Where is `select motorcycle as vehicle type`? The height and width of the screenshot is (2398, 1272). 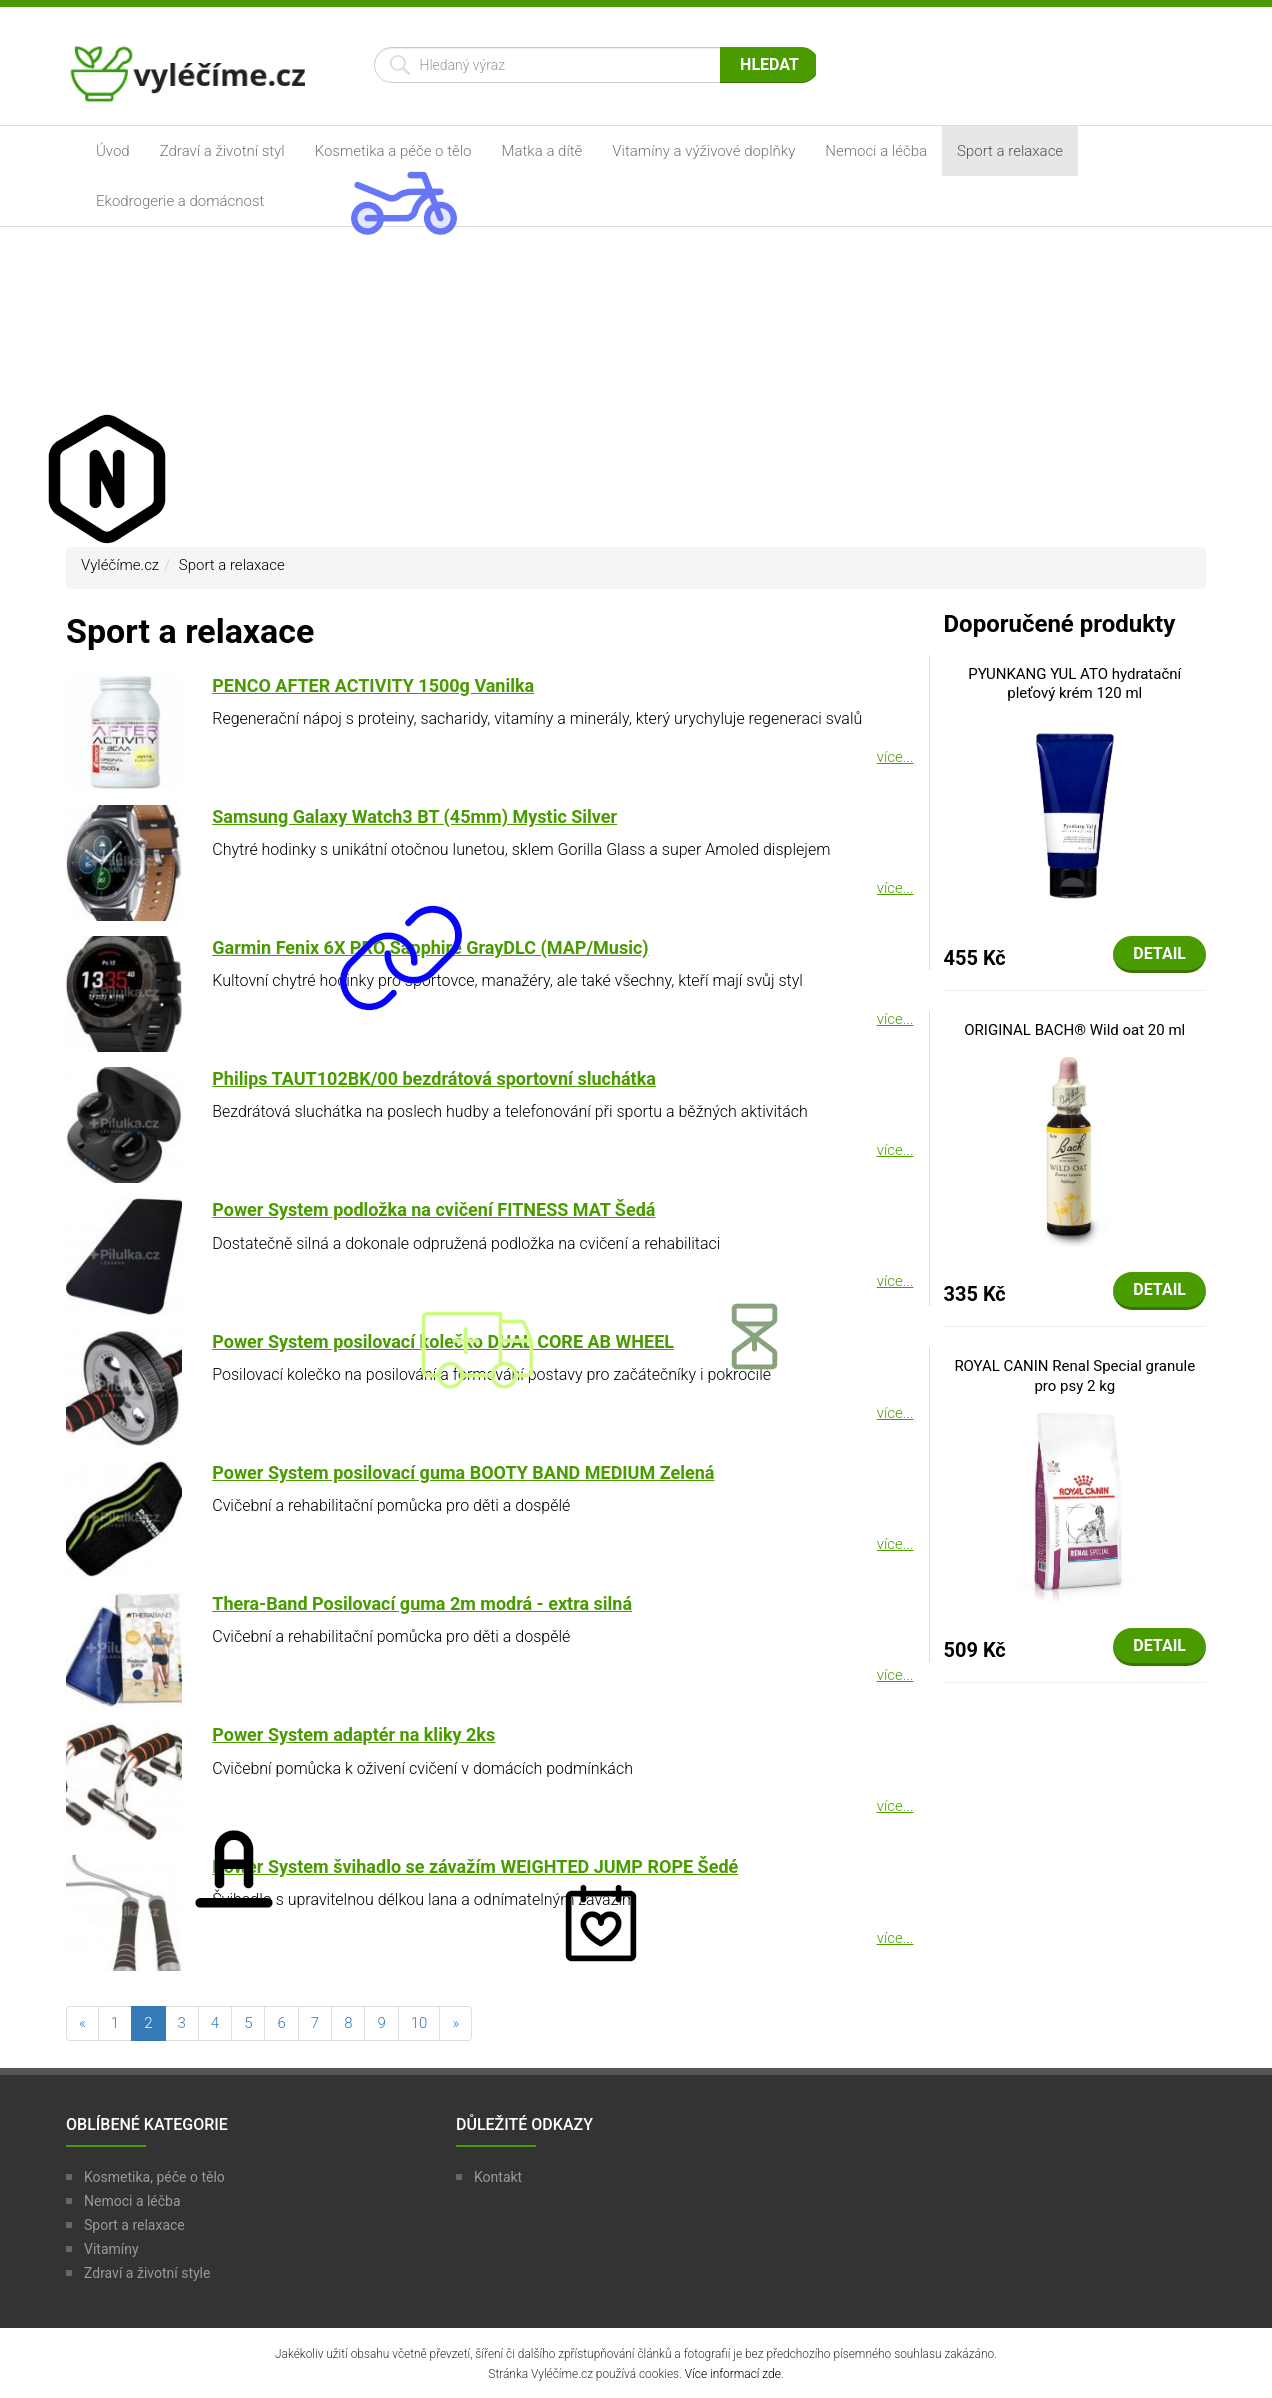 select motorcycle as vehicle type is located at coordinates (404, 205).